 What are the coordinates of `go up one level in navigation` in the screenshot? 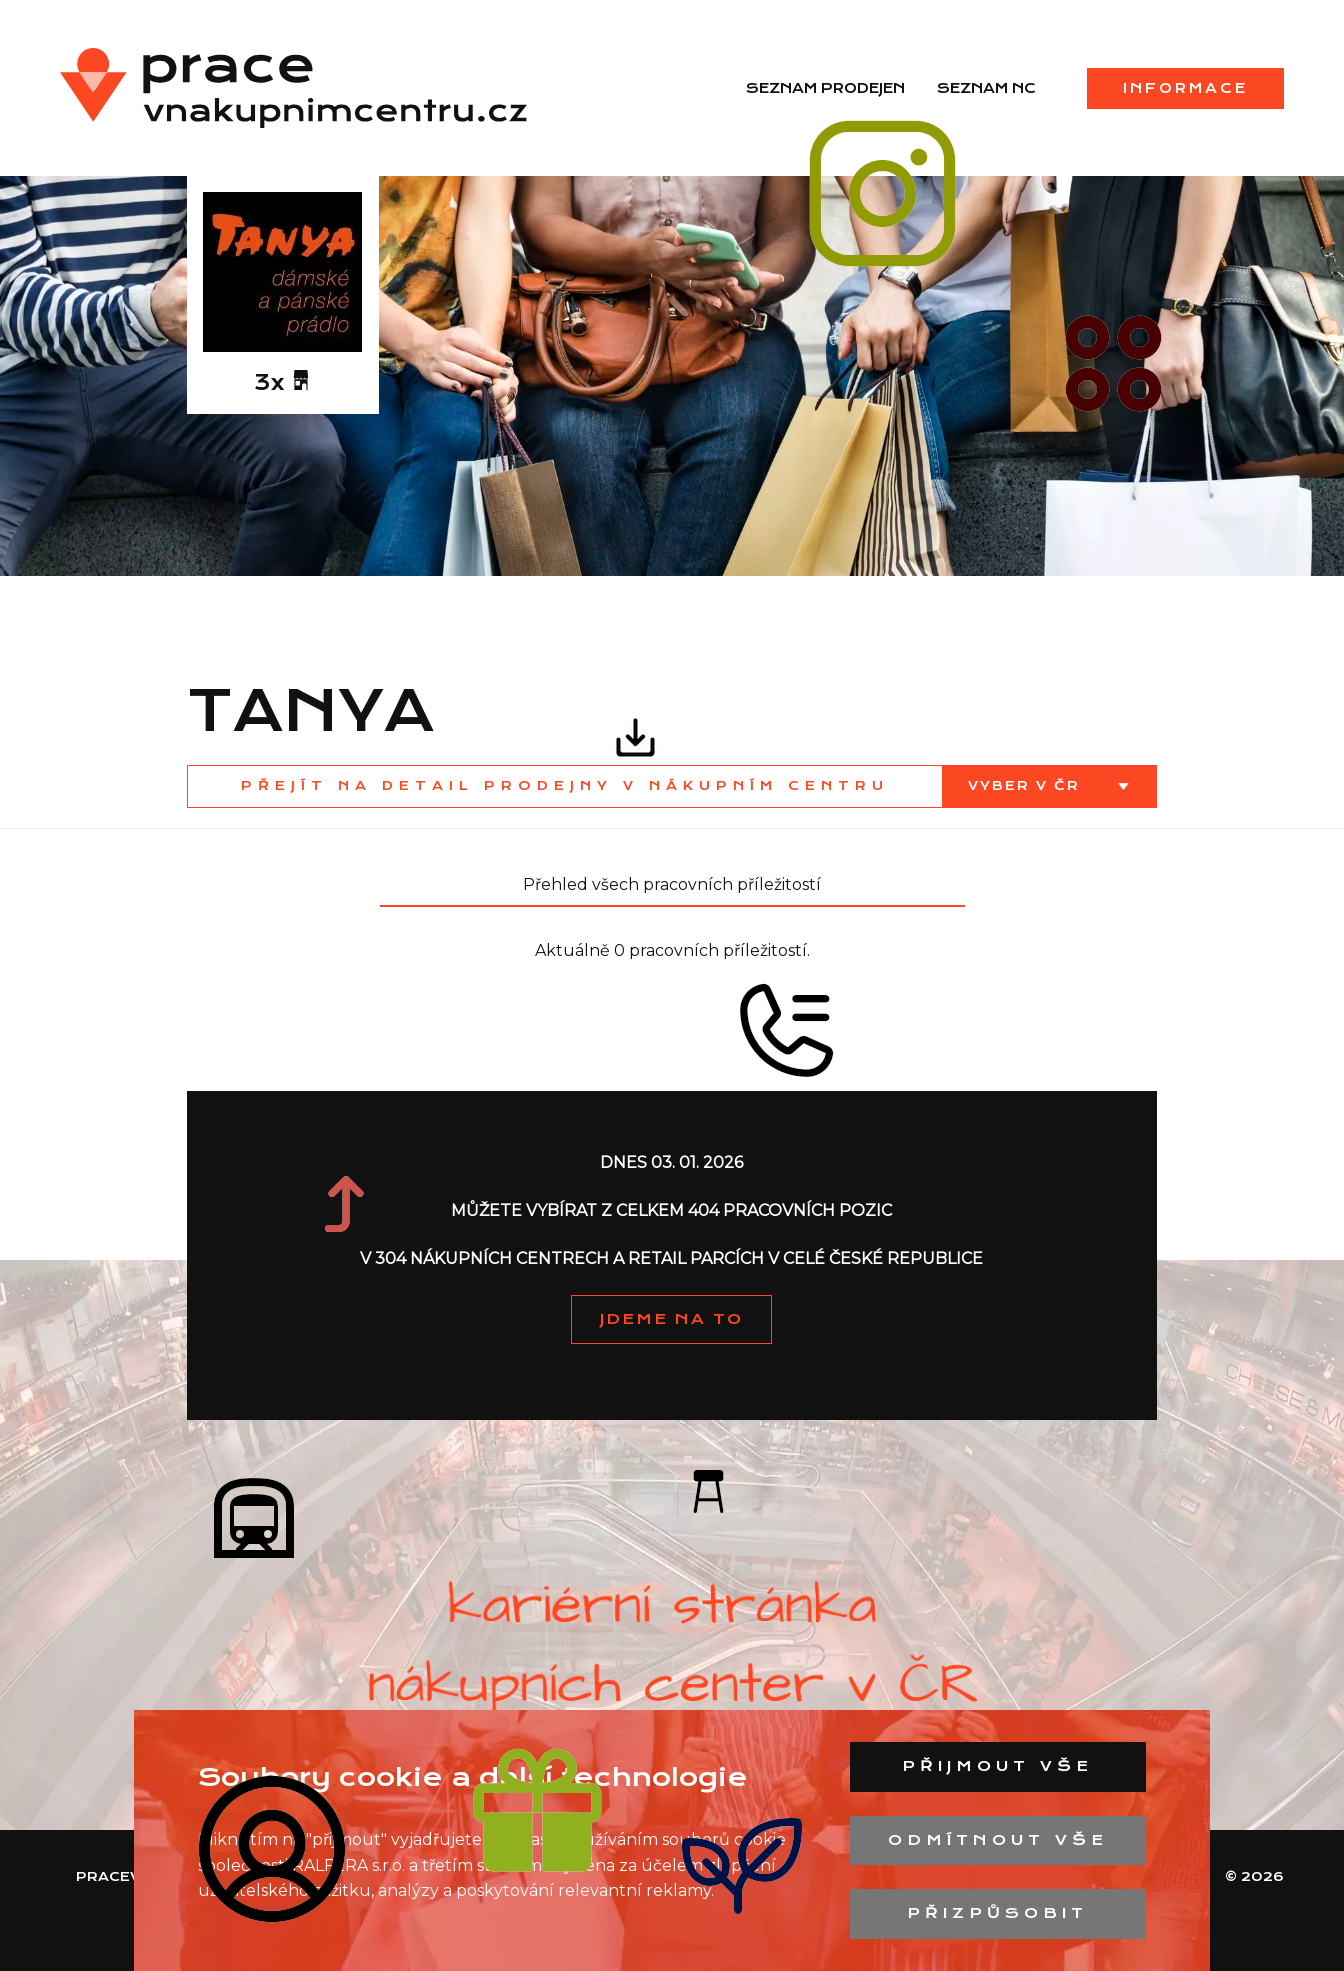 It's located at (346, 1204).